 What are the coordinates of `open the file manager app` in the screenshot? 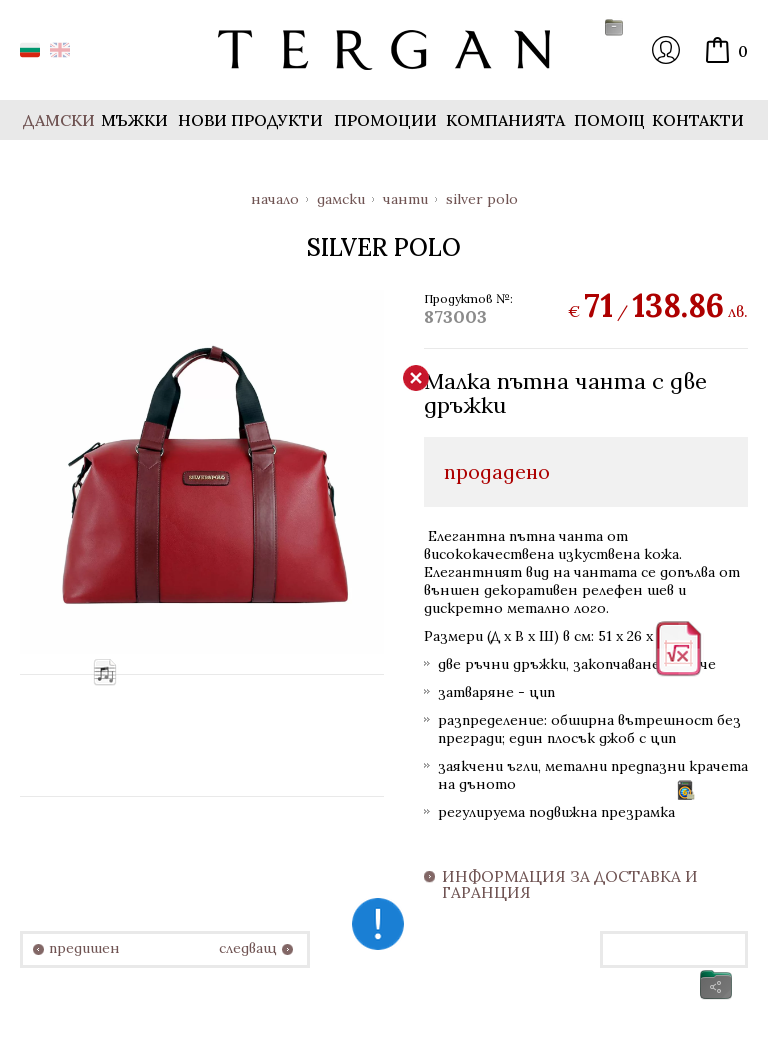 It's located at (614, 27).